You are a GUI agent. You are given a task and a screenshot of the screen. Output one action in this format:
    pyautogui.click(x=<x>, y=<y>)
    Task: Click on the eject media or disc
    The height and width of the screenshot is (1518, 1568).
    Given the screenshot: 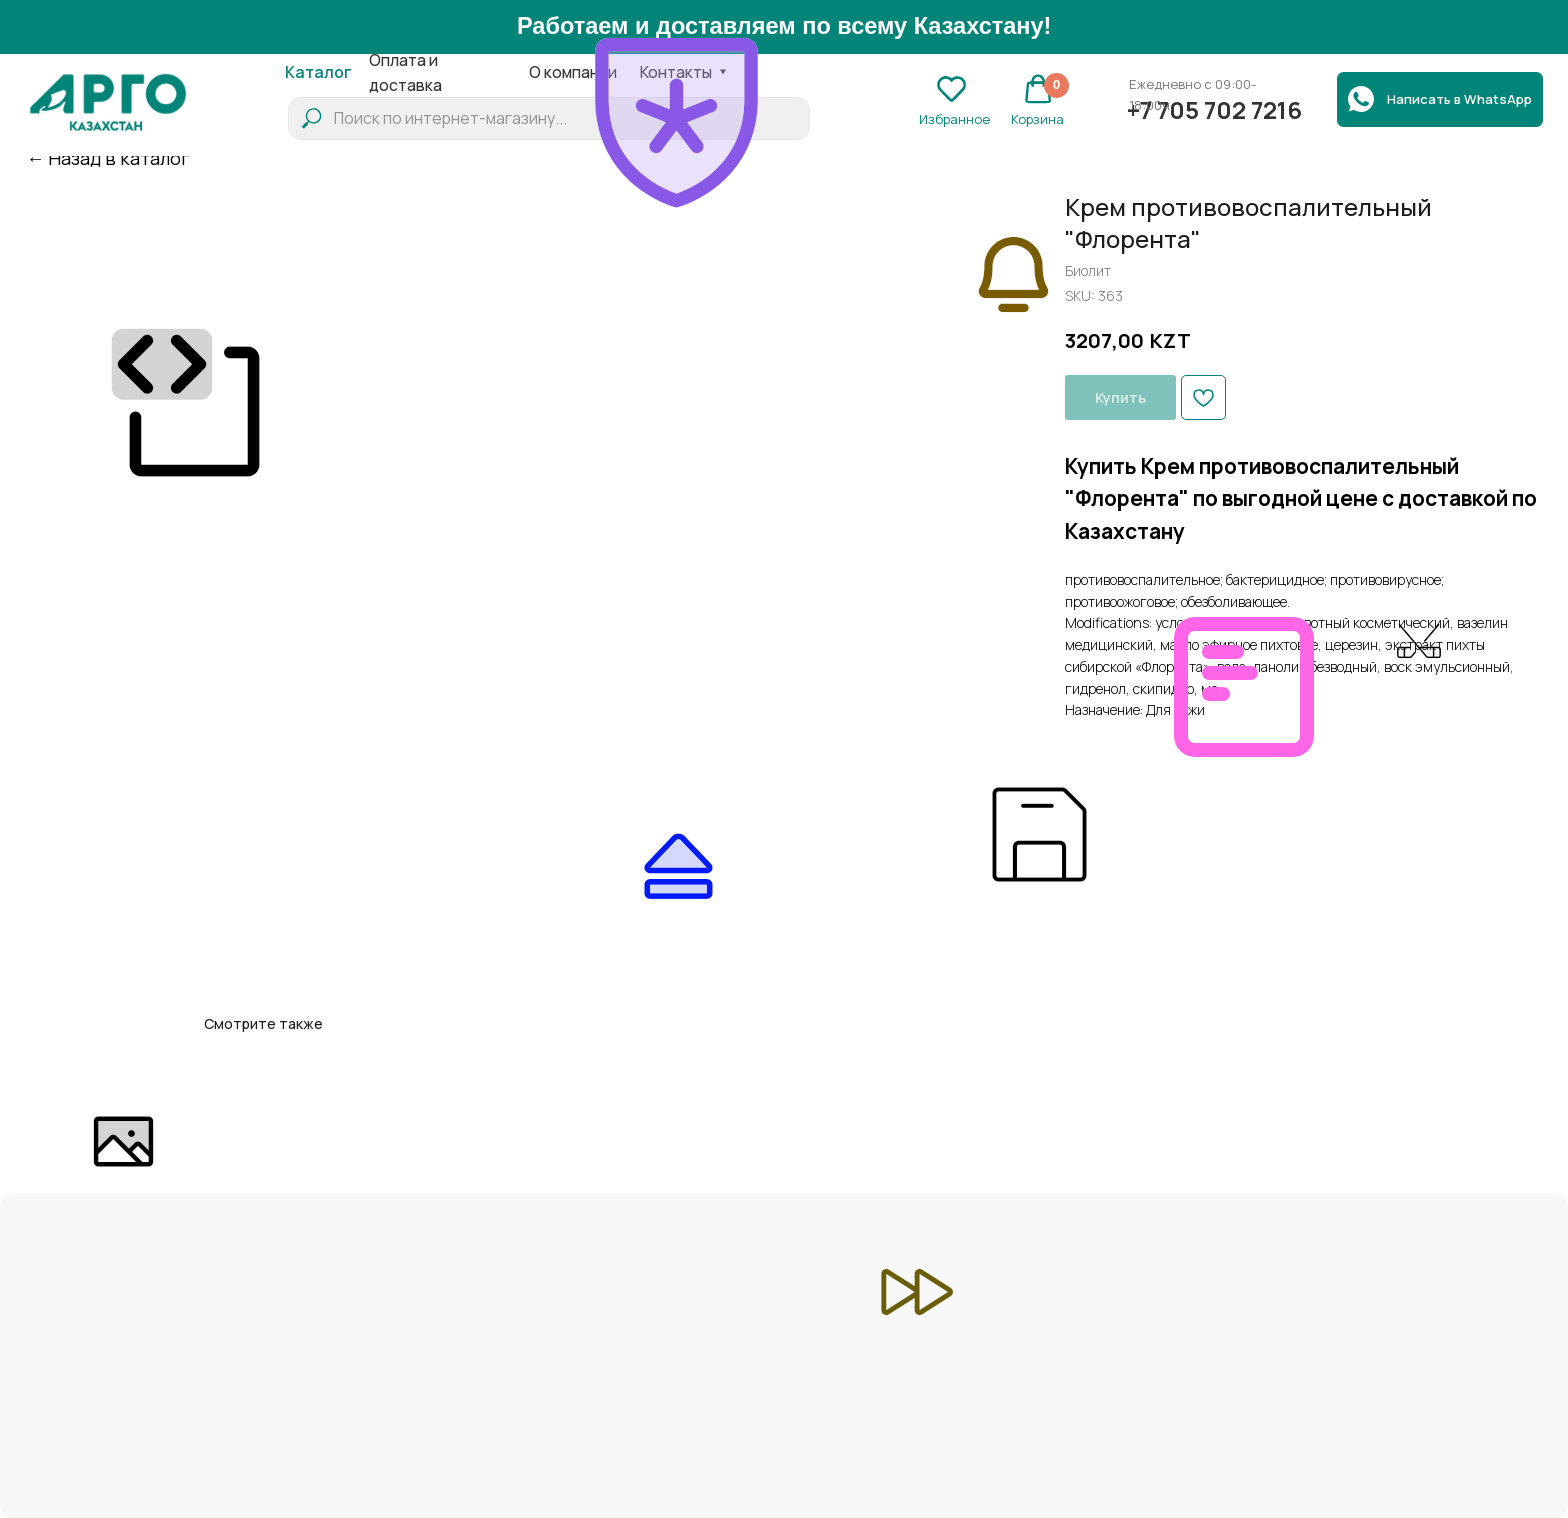 What is the action you would take?
    pyautogui.click(x=678, y=870)
    